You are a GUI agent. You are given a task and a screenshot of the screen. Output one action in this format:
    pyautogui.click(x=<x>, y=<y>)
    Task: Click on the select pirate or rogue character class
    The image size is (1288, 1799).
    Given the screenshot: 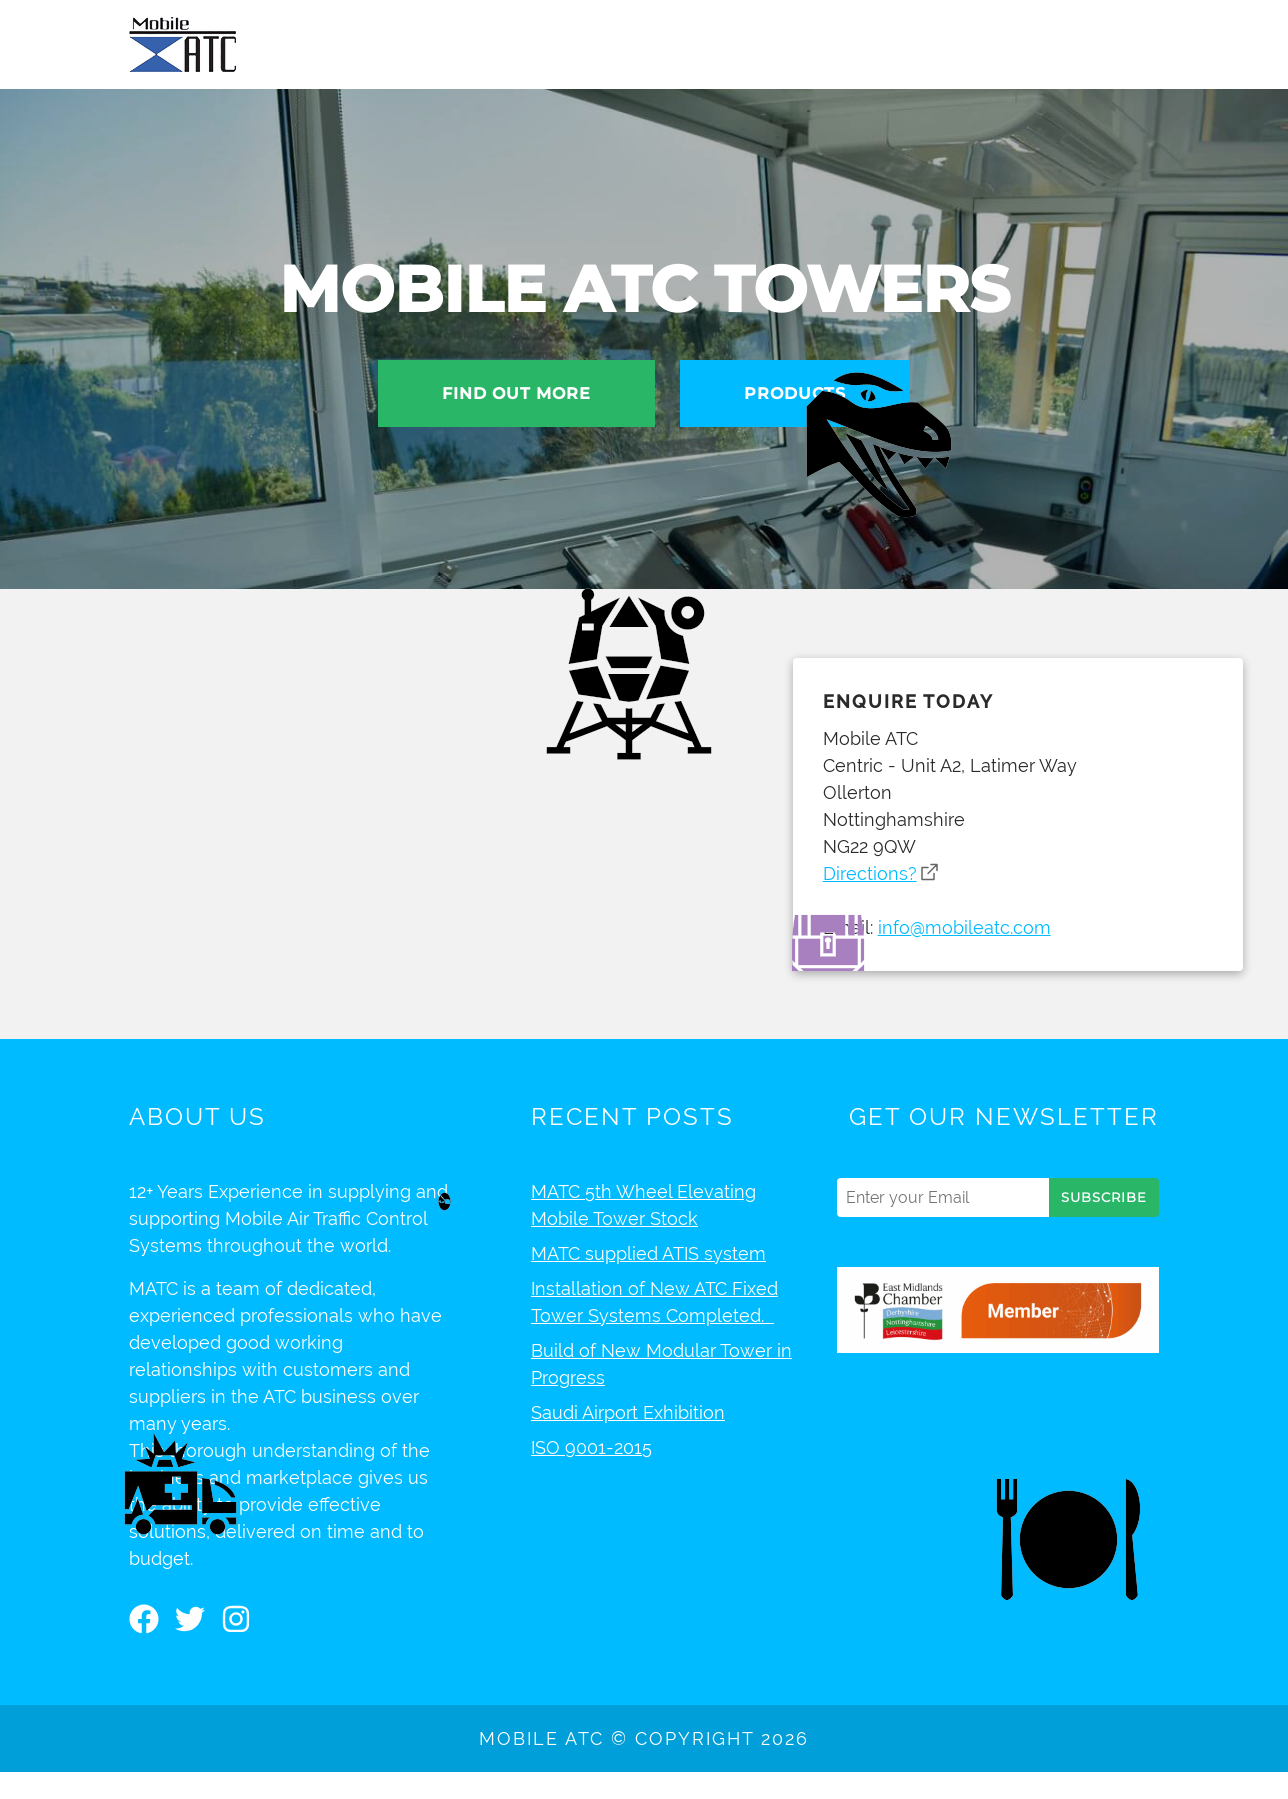 What is the action you would take?
    pyautogui.click(x=444, y=1201)
    